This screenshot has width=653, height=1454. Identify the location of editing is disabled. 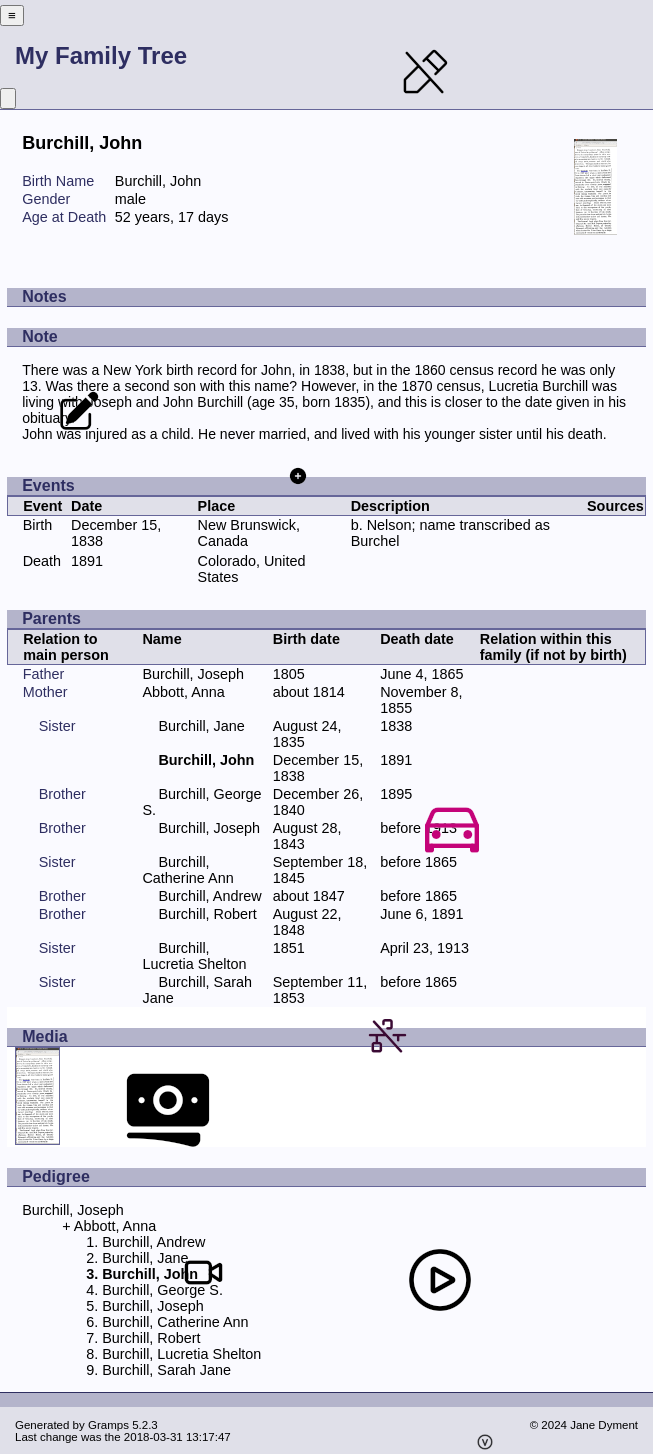
(424, 72).